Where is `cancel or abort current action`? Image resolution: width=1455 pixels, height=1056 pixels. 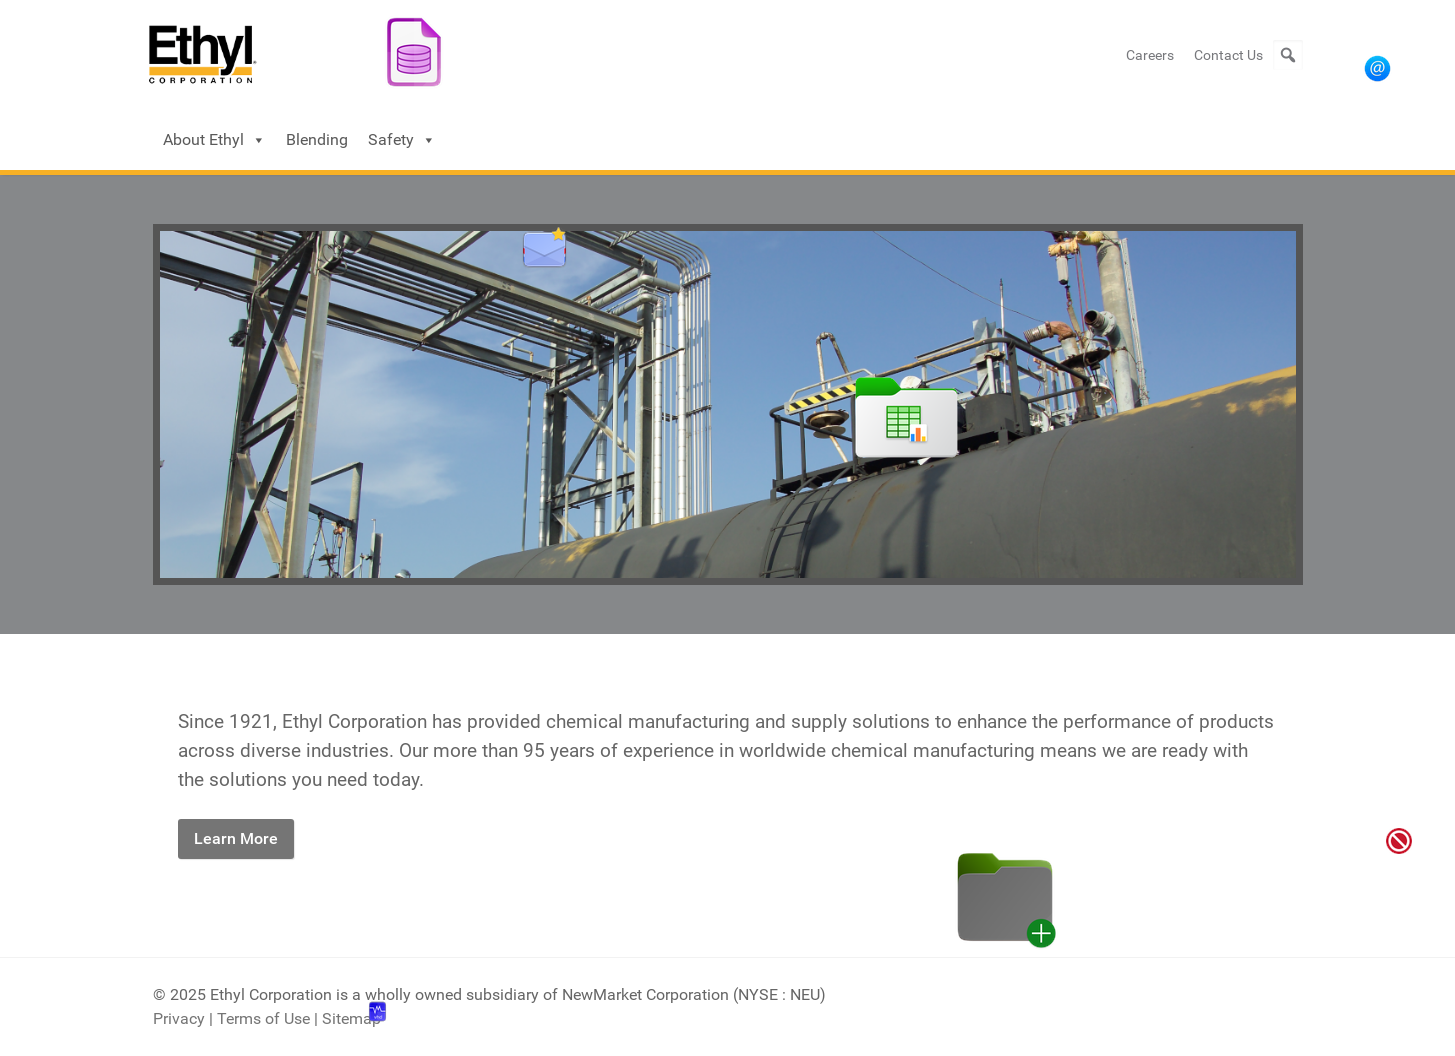 cancel or abort current action is located at coordinates (1399, 841).